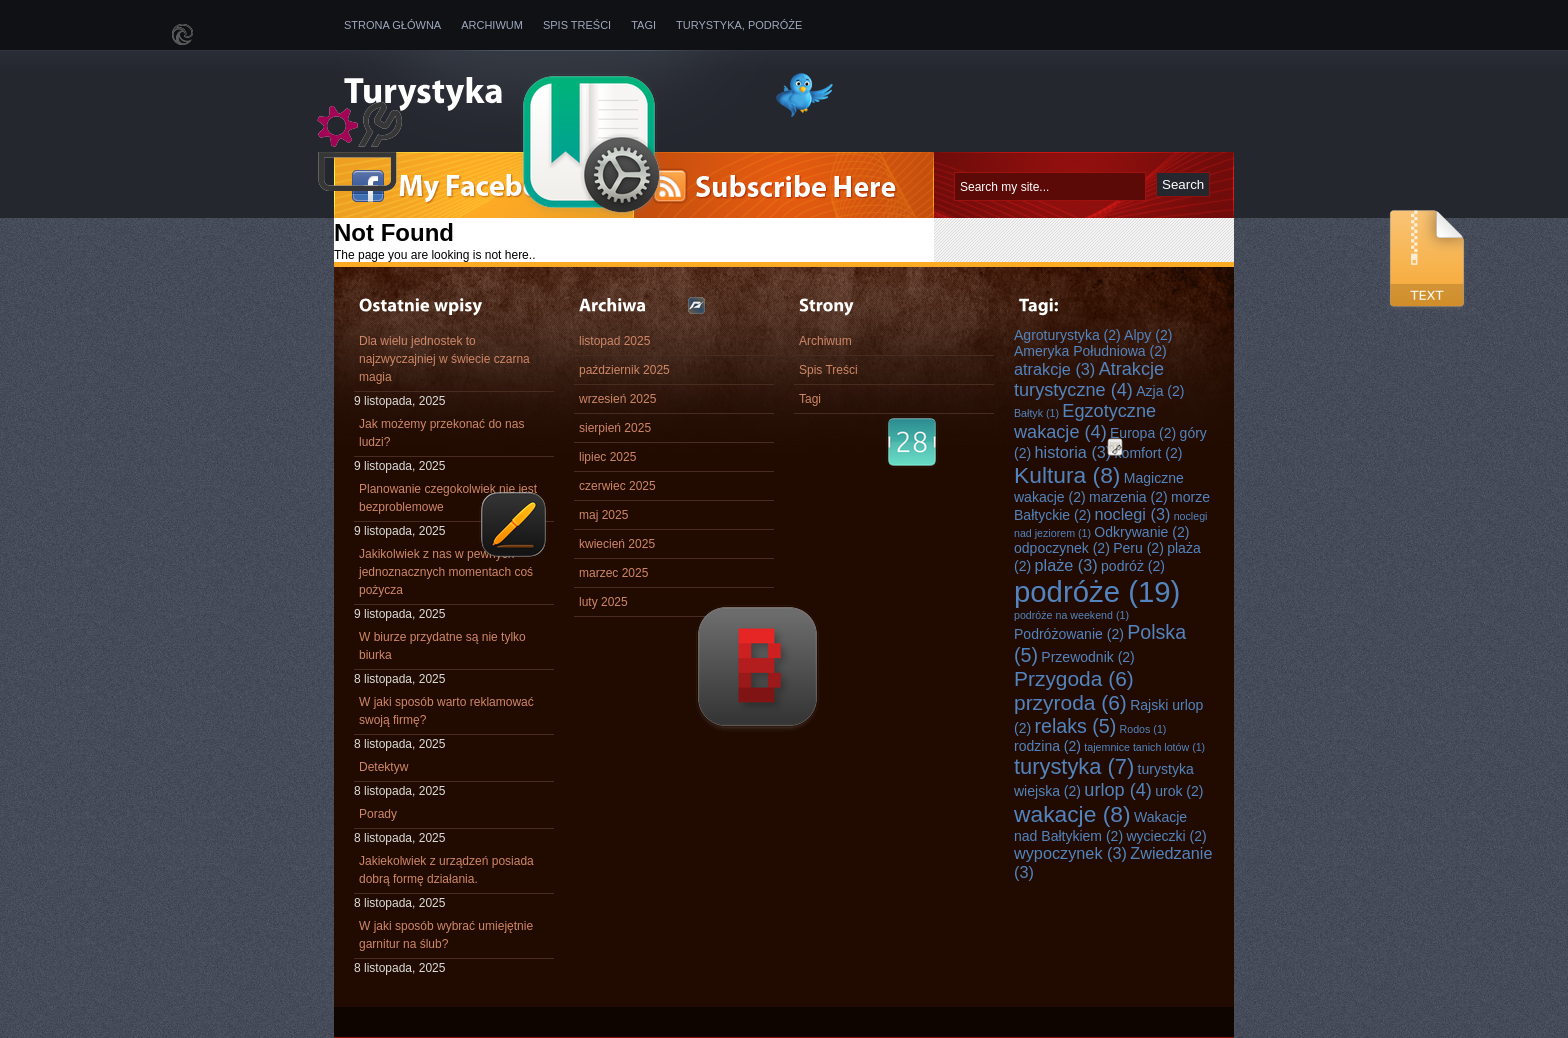 The width and height of the screenshot is (1568, 1038). I want to click on open calibre ebook editor, so click(589, 142).